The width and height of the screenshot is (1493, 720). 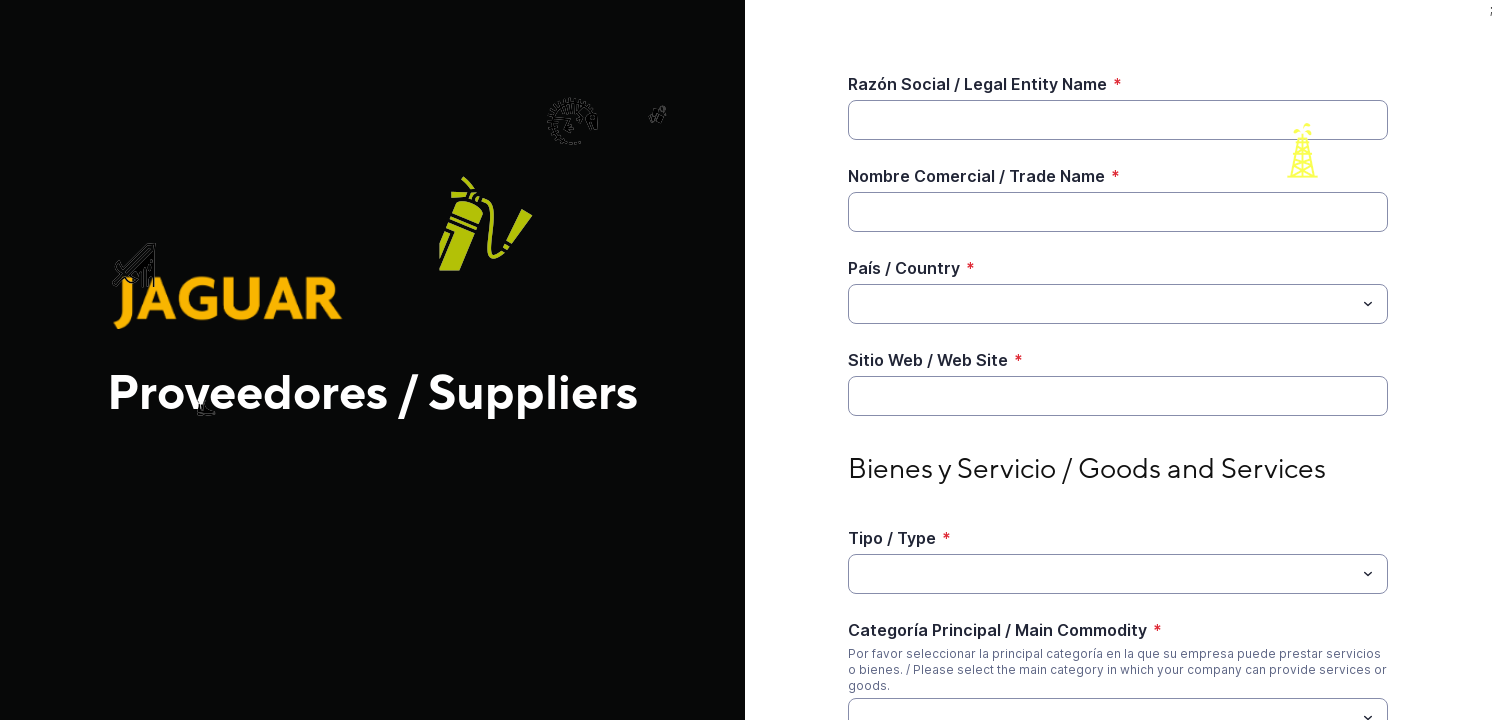 What do you see at coordinates (133, 264) in the screenshot?
I see `indicates a critical hit or bleeding damage effect` at bounding box center [133, 264].